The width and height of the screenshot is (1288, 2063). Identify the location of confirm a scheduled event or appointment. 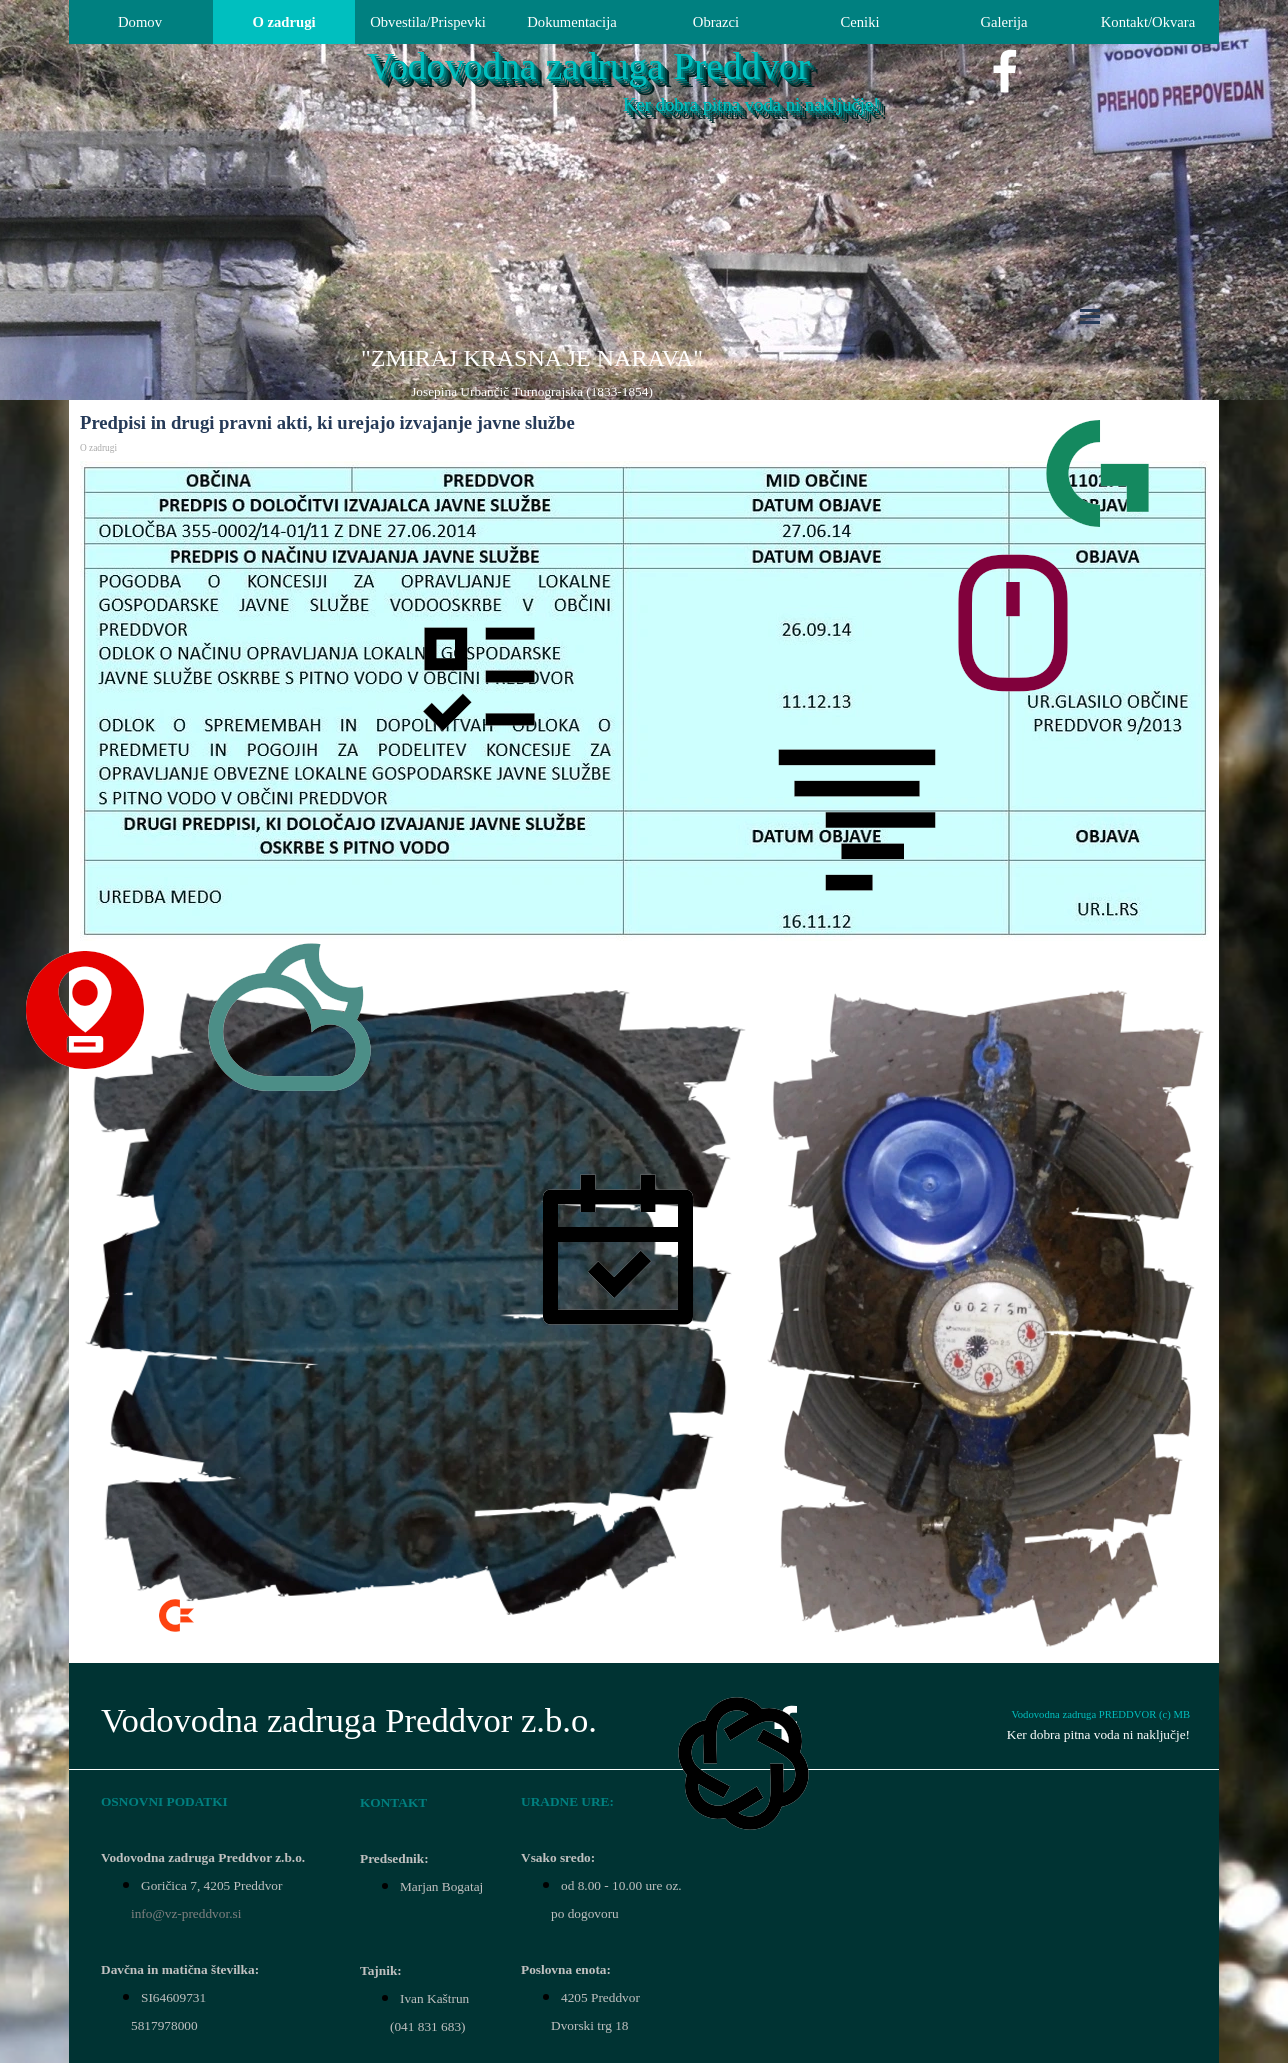
(618, 1257).